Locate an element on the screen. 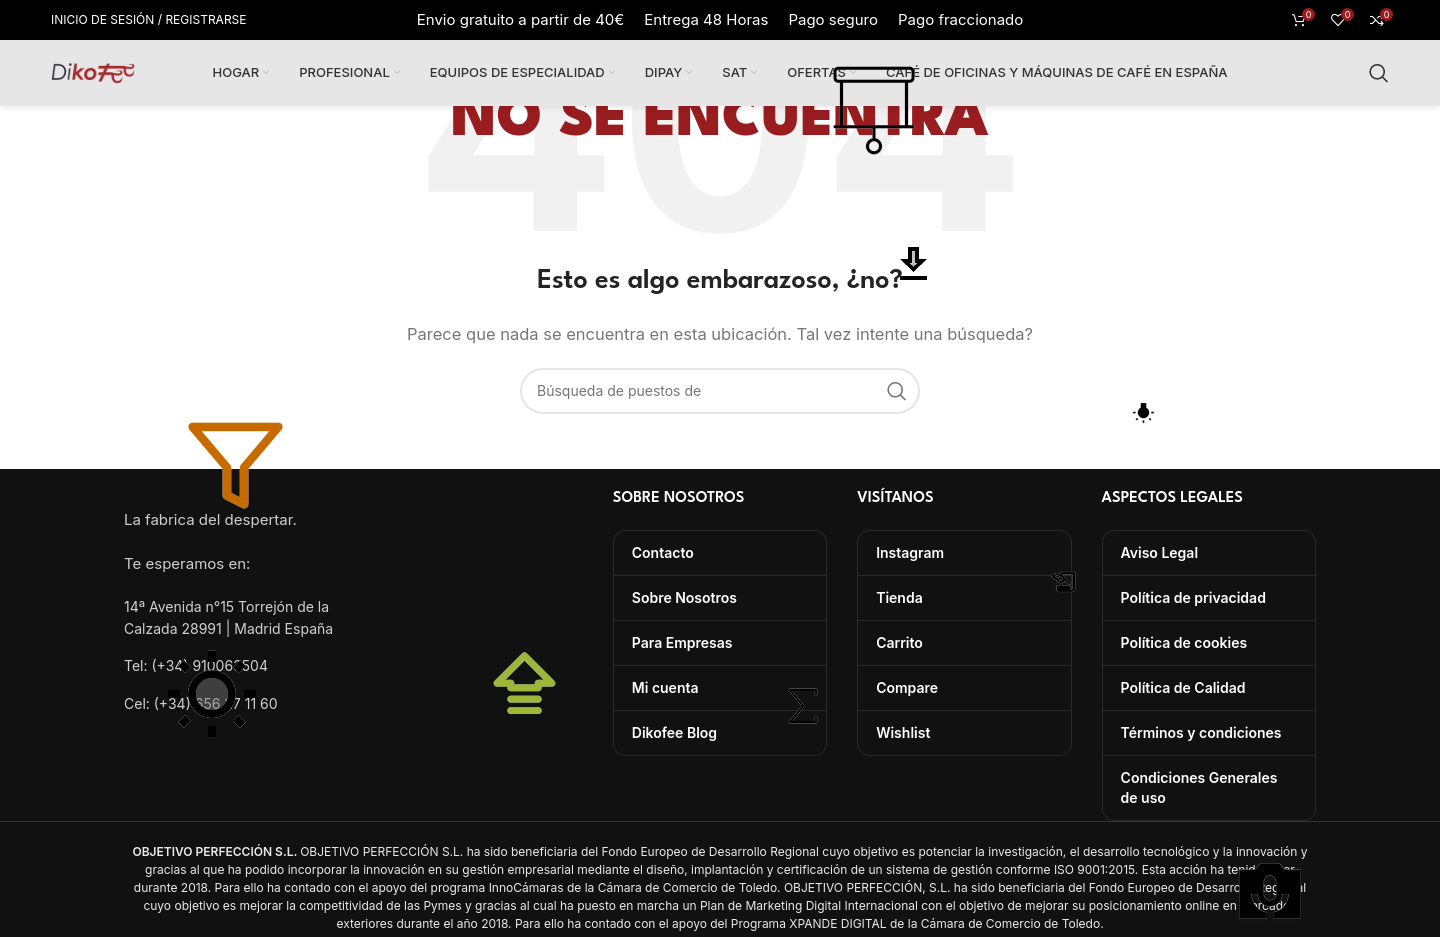 This screenshot has width=1440, height=937. toggle light mode or bright theme is located at coordinates (212, 696).